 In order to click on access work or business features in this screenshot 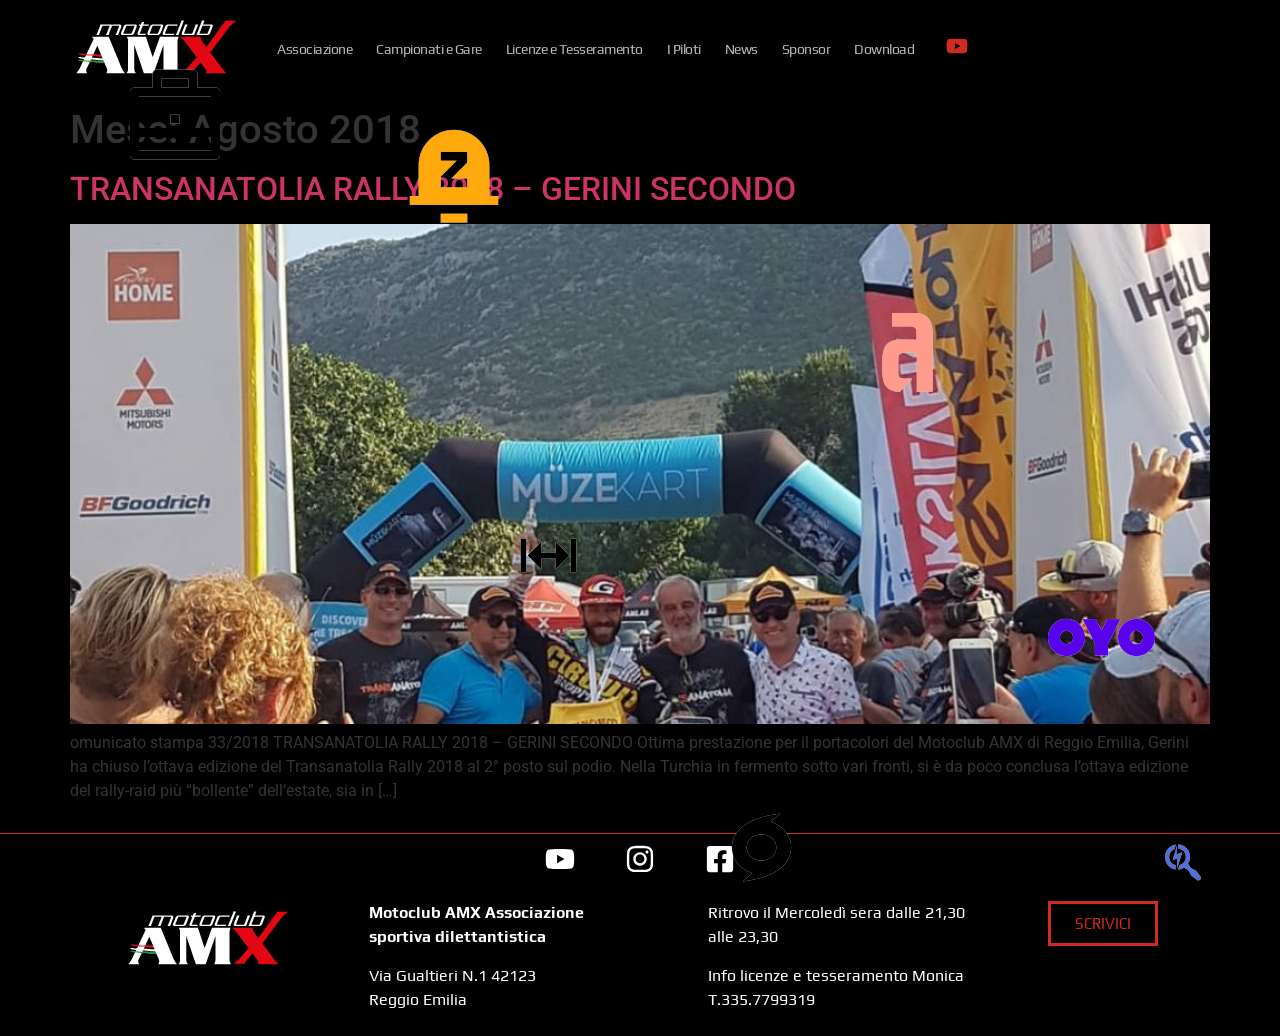, I will do `click(175, 119)`.